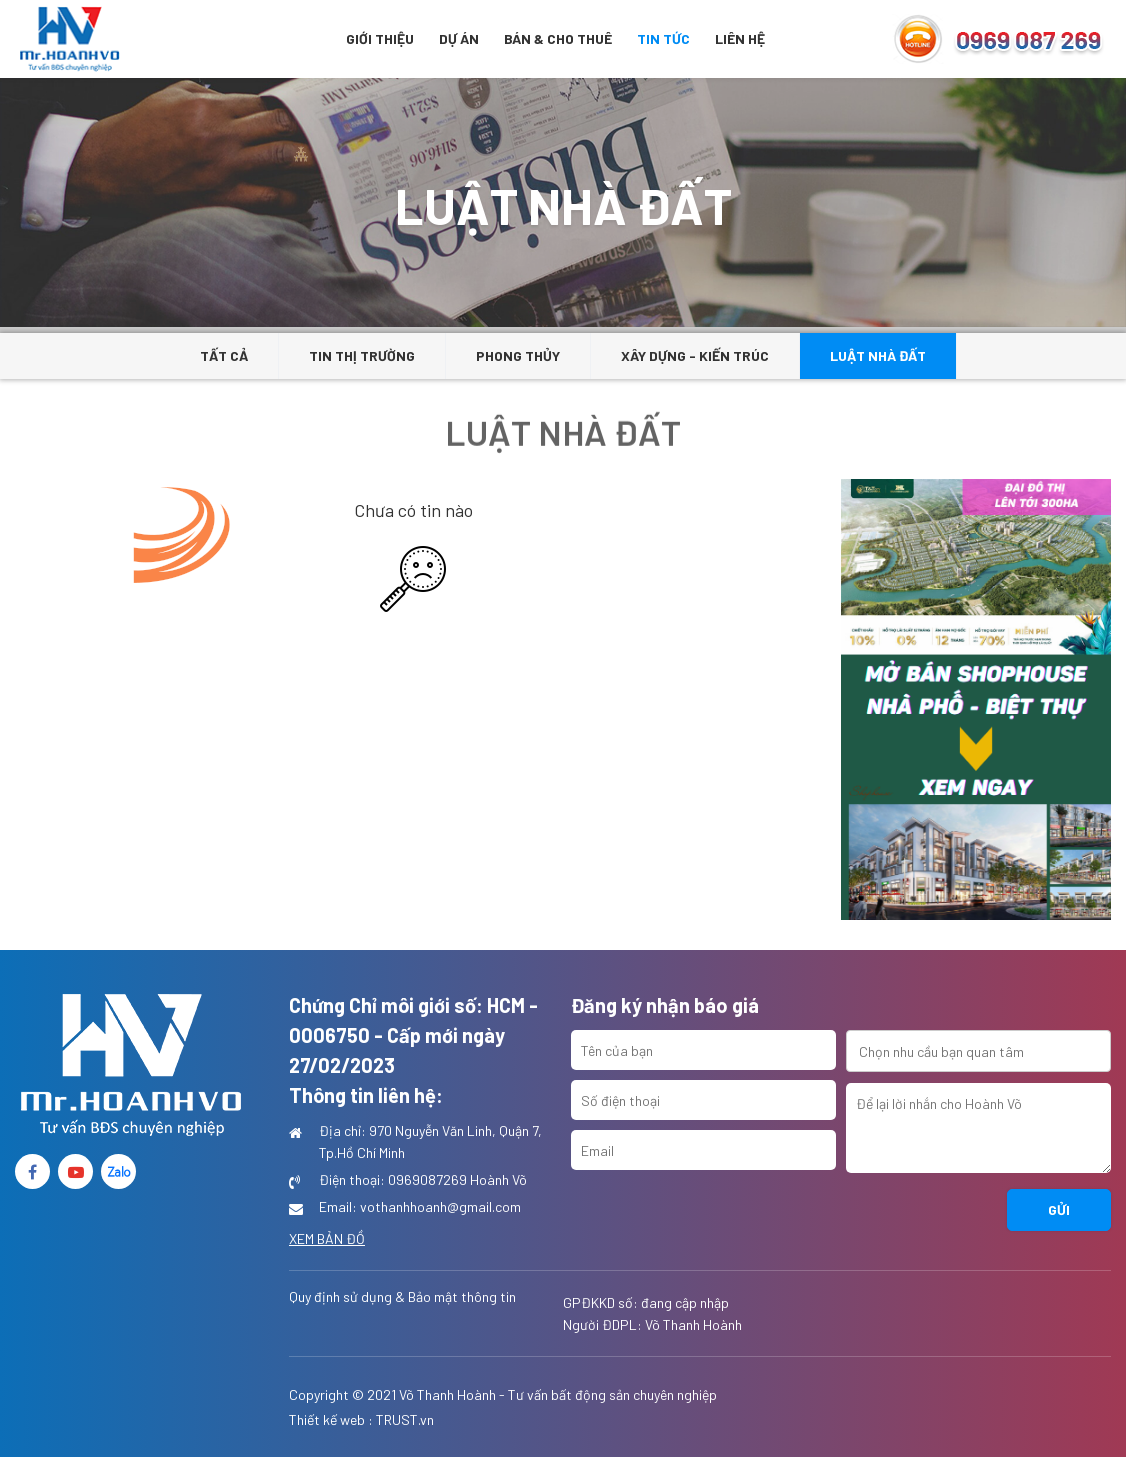 The image size is (1126, 1457). What do you see at coordinates (181, 535) in the screenshot?
I see `indicates a wind or air-based attack ability` at bounding box center [181, 535].